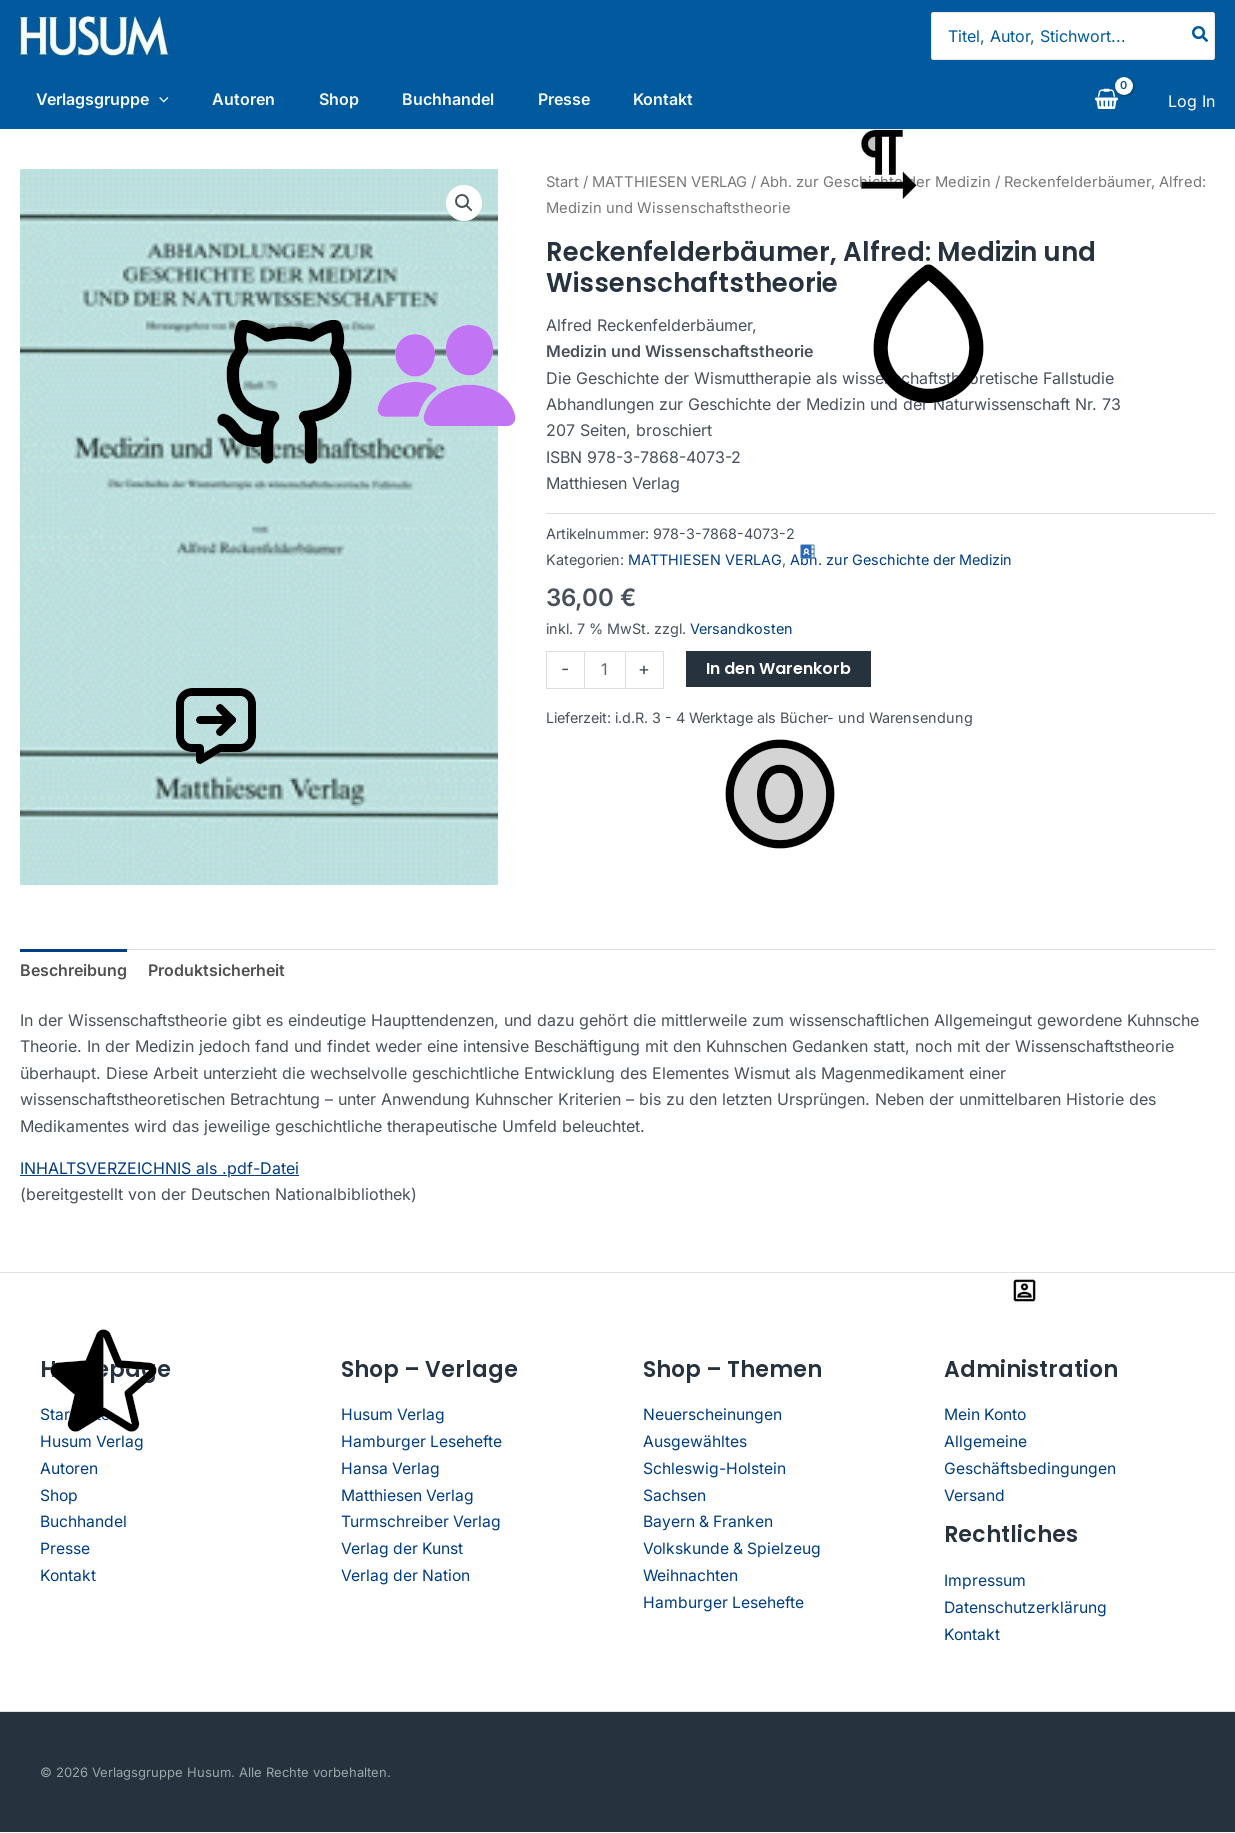 This screenshot has height=1833, width=1235. What do you see at coordinates (780, 794) in the screenshot?
I see `indicates zero items or empty count` at bounding box center [780, 794].